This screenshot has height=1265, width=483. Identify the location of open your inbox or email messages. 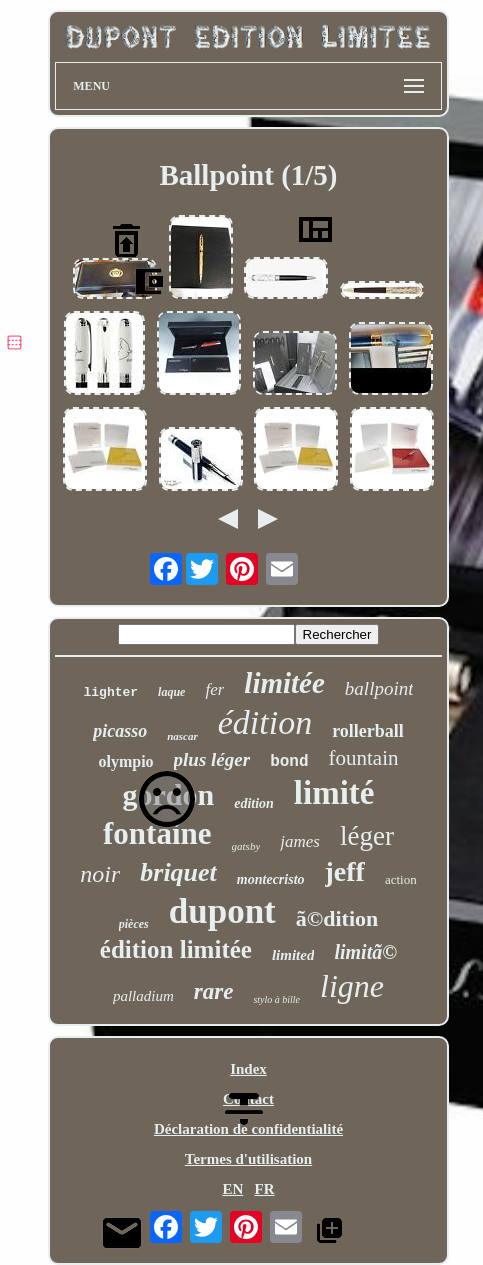
(122, 1233).